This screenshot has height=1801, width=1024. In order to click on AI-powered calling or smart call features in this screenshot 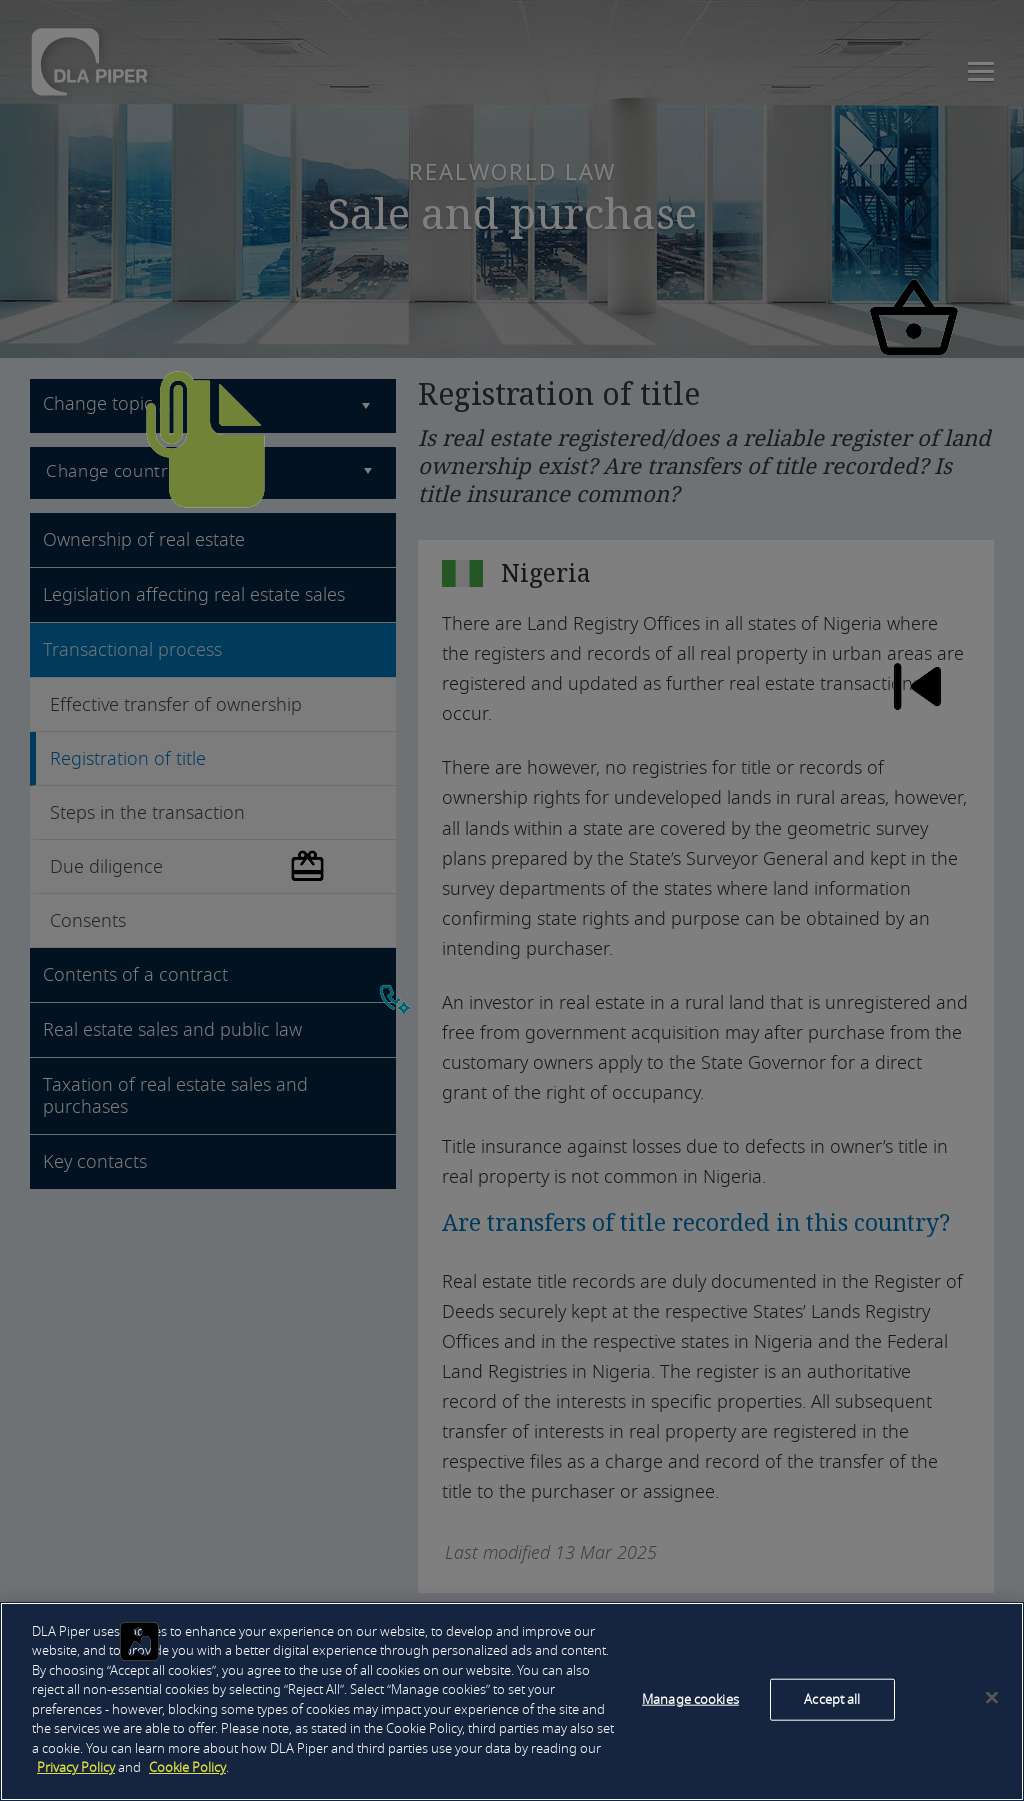, I will do `click(394, 998)`.